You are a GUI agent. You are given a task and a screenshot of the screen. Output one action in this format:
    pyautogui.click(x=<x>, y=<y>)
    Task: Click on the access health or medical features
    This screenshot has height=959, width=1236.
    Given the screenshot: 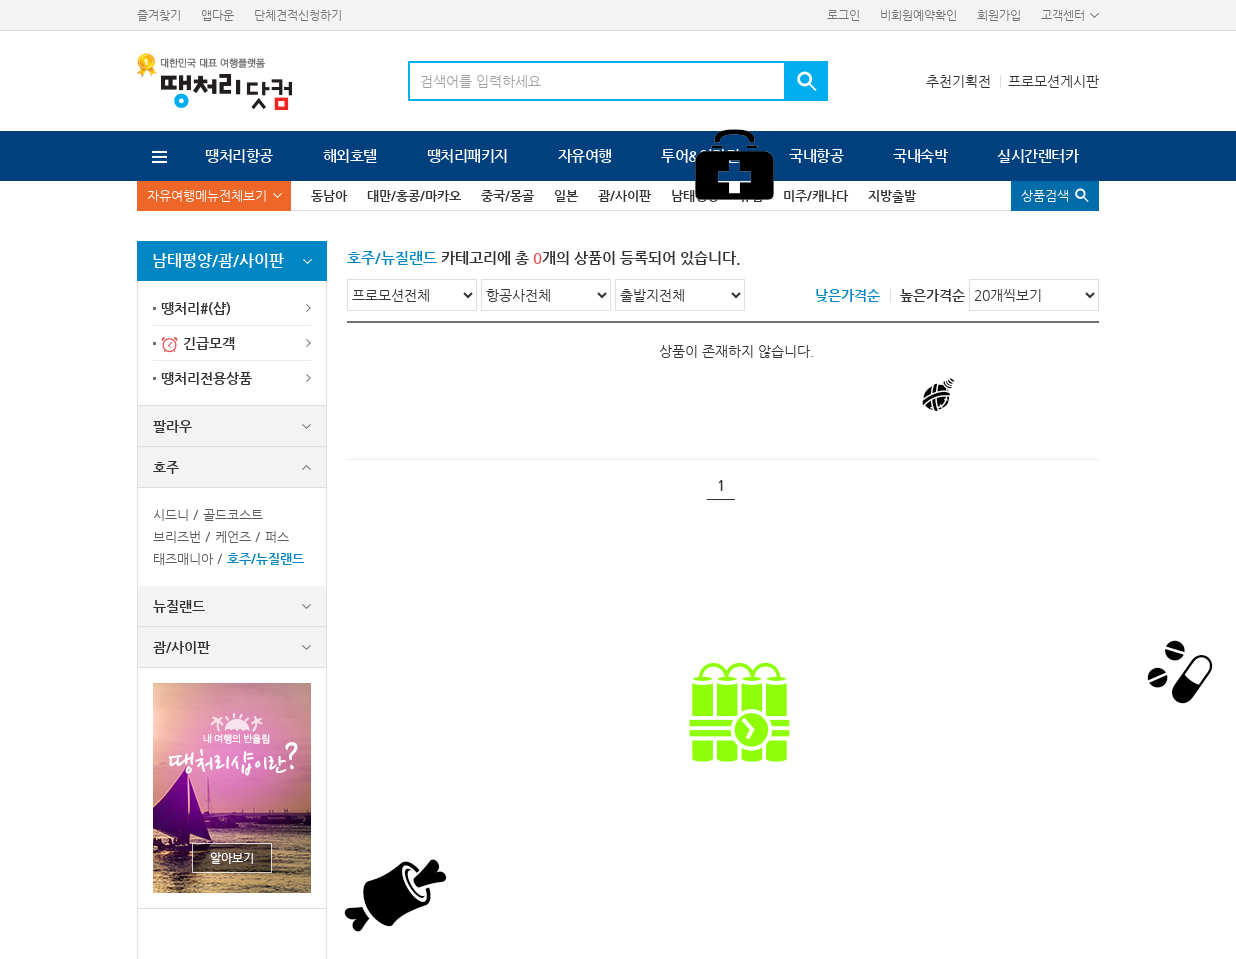 What is the action you would take?
    pyautogui.click(x=734, y=160)
    